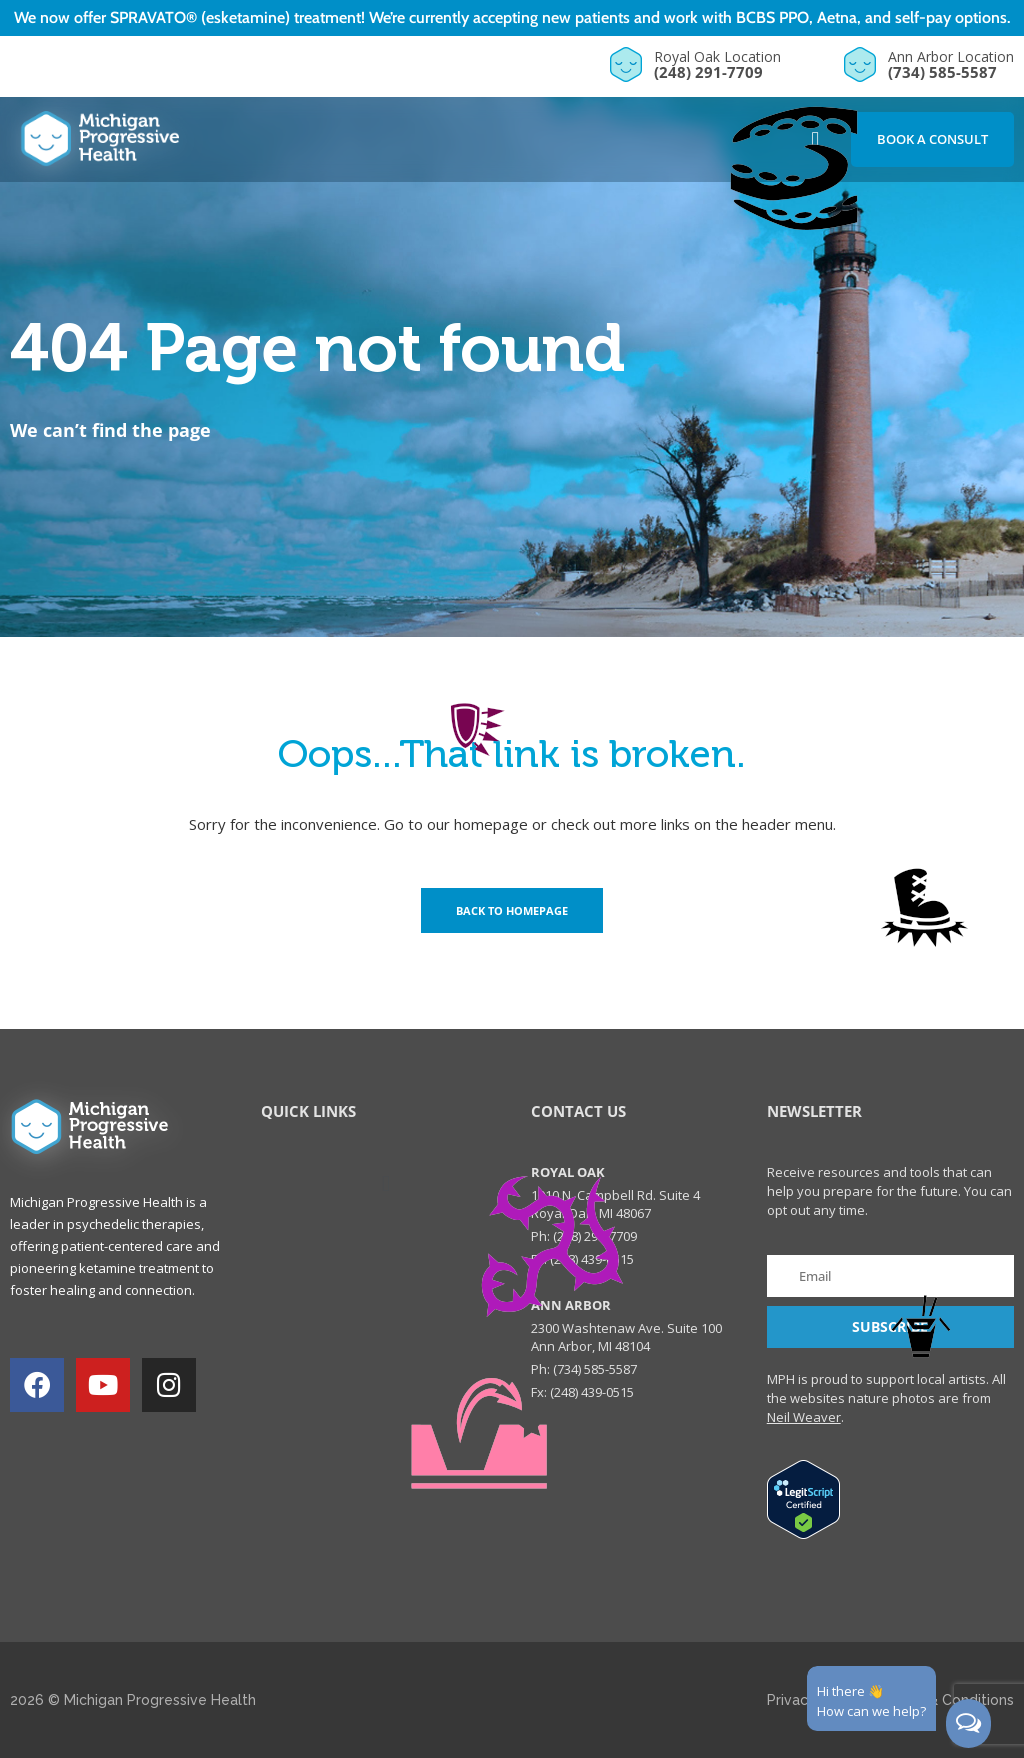 Image resolution: width=1024 pixels, height=1758 pixels. Describe the element at coordinates (794, 169) in the screenshot. I see `indicates a blocked area or monster hazard in gameplay` at that location.